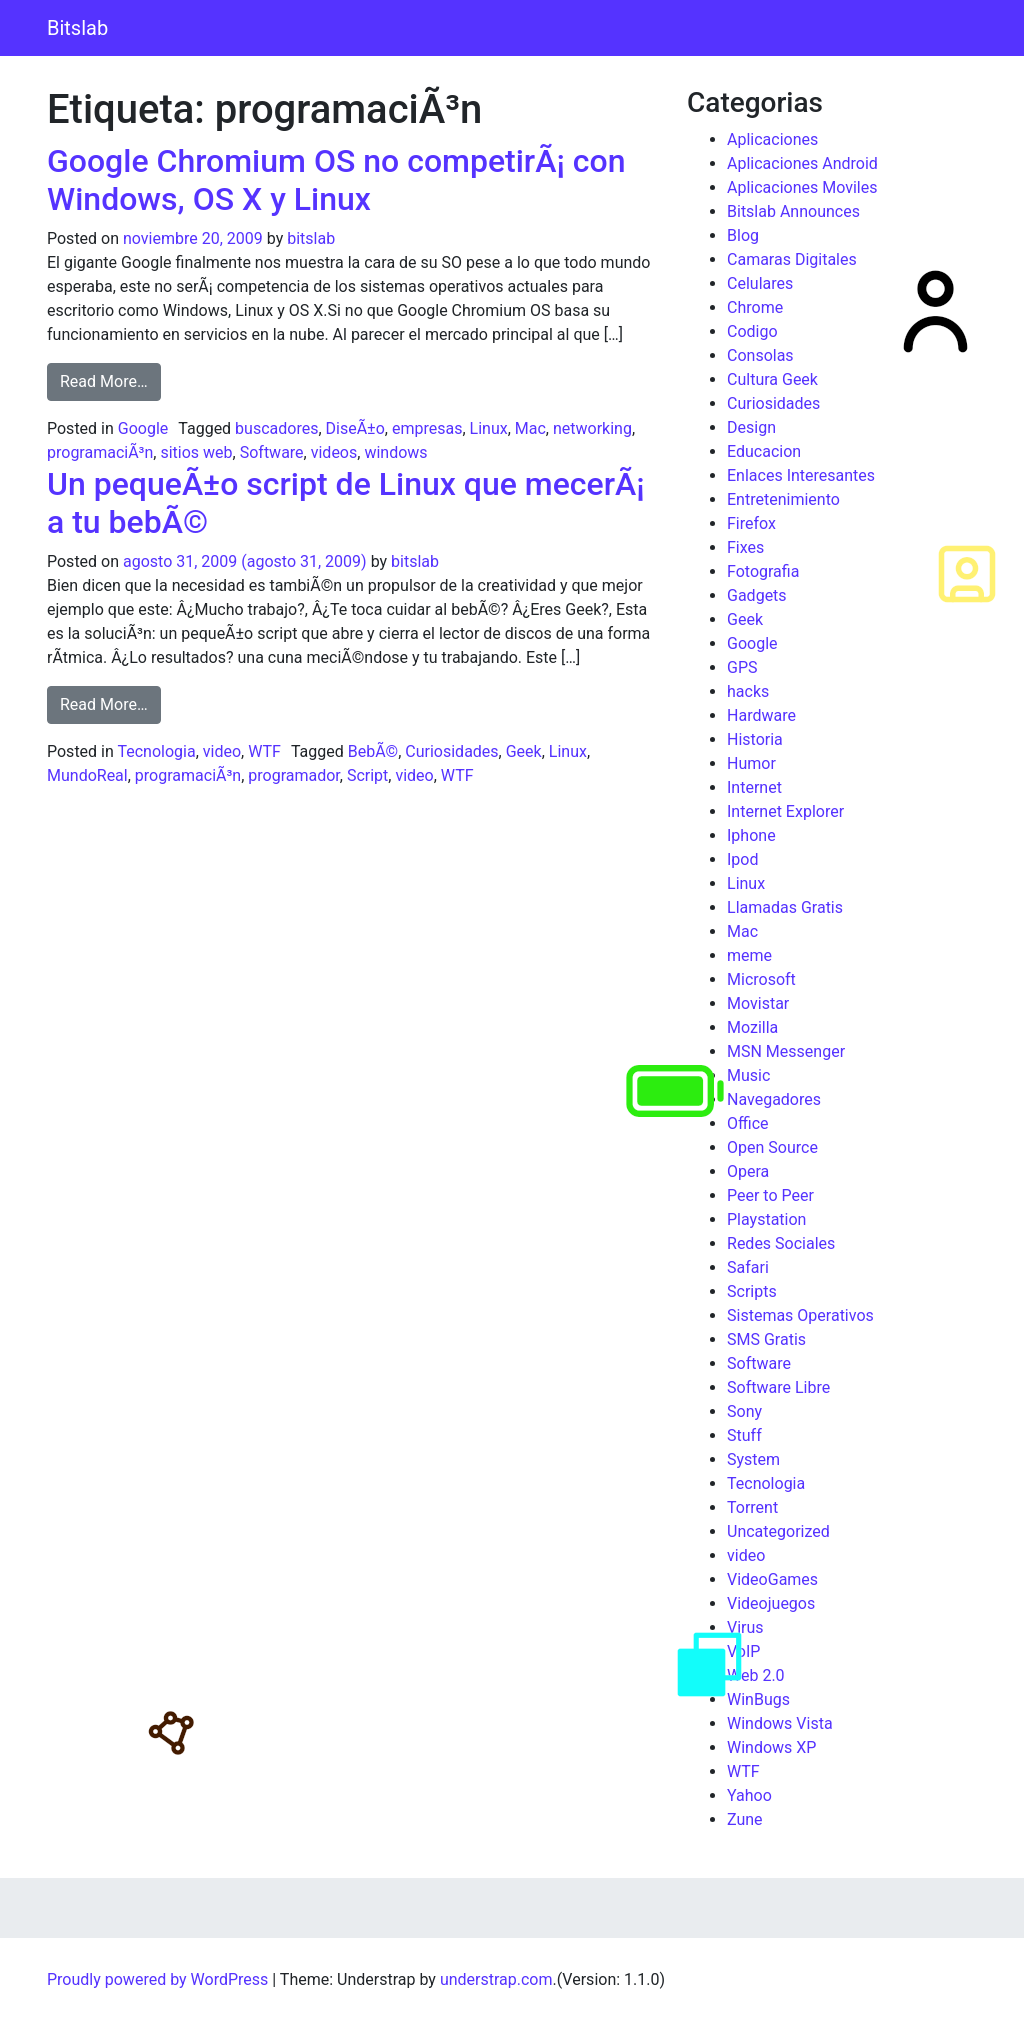 This screenshot has width=1024, height=2022. What do you see at coordinates (675, 1091) in the screenshot?
I see `indicates battery is fully charged` at bounding box center [675, 1091].